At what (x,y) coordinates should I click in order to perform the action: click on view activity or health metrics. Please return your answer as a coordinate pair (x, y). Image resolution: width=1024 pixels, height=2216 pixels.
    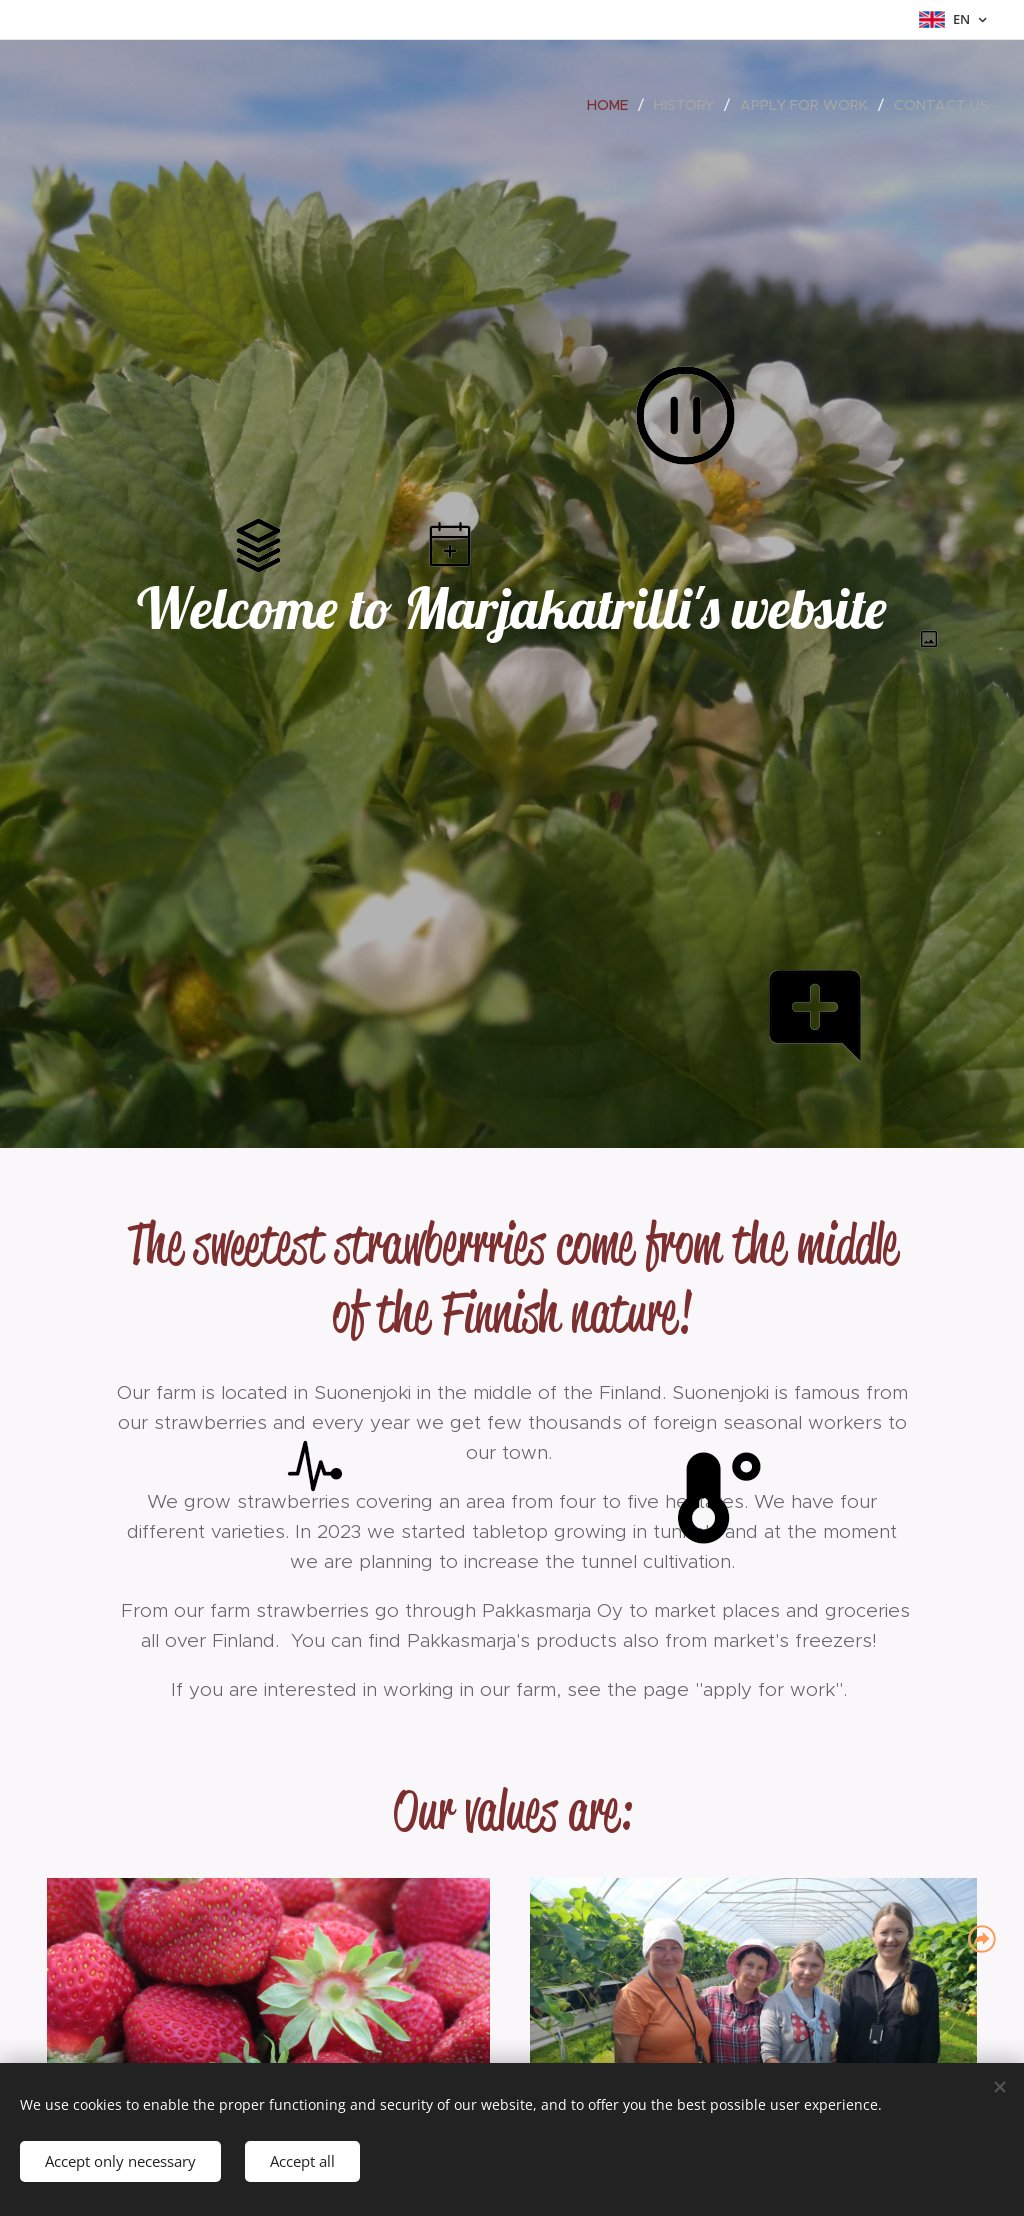
    Looking at the image, I should click on (315, 1466).